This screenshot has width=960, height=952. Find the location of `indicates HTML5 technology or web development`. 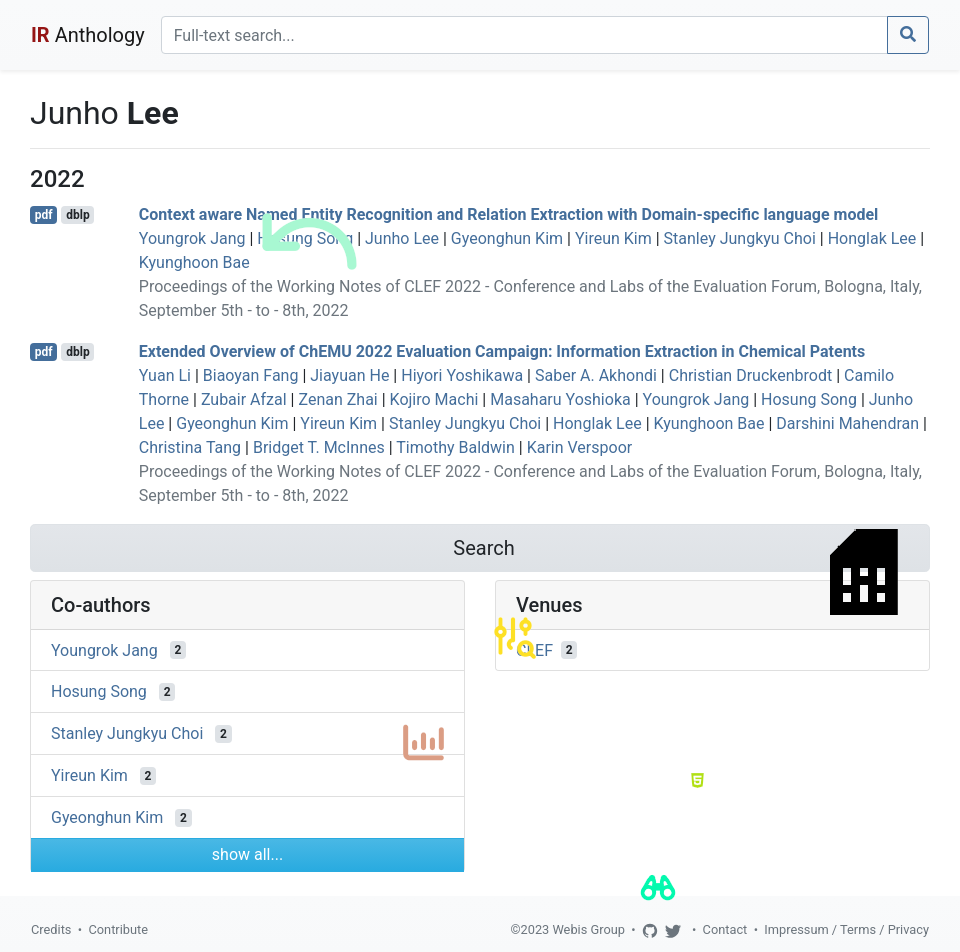

indicates HTML5 technology or web development is located at coordinates (697, 780).